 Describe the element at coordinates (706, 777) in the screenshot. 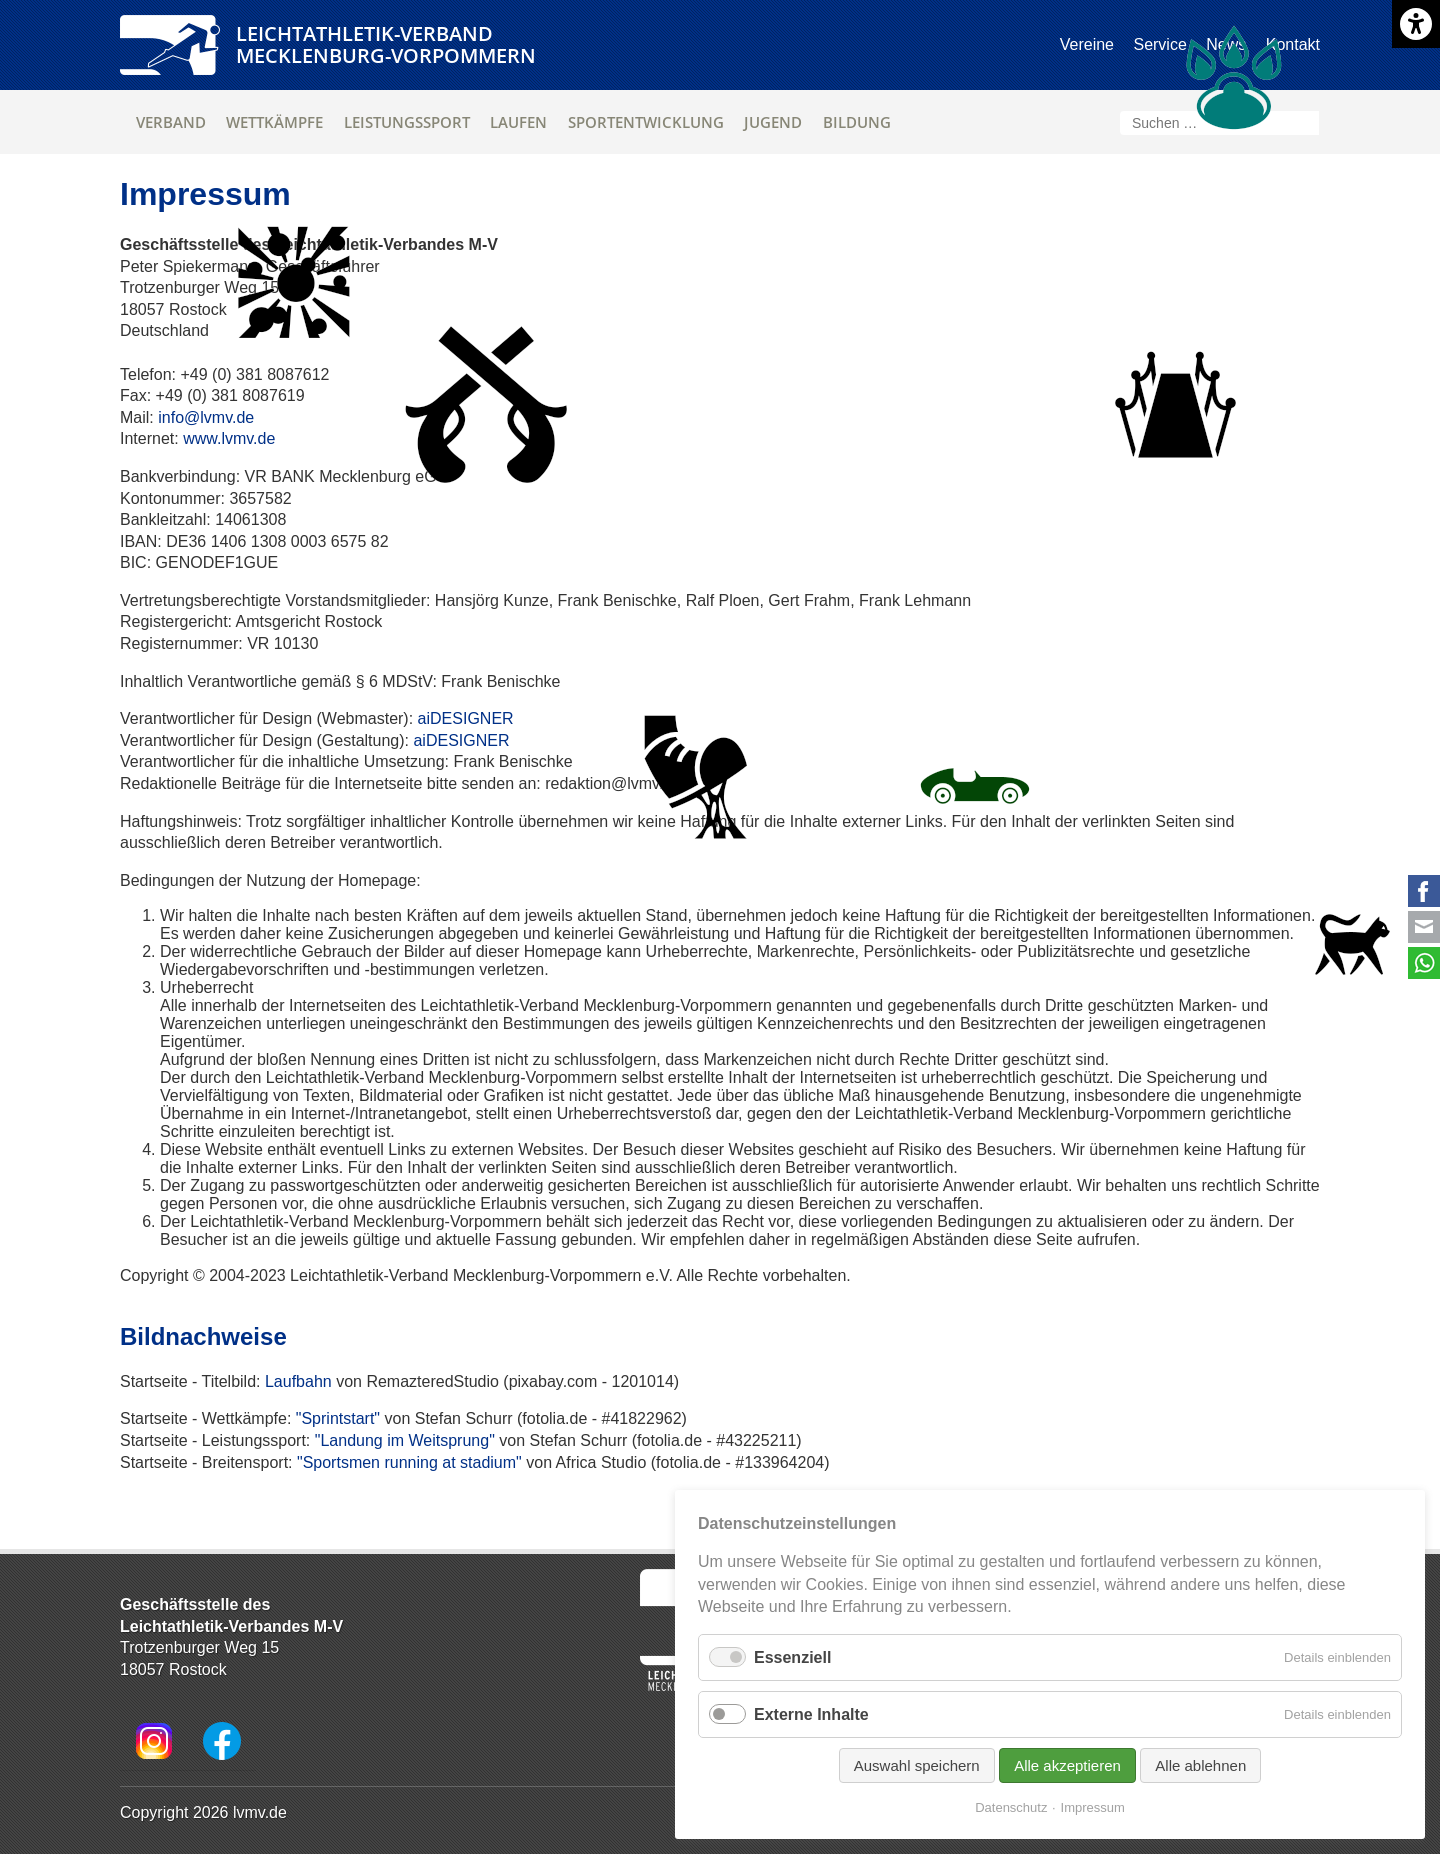

I see `indicates a sticky or slowed movement status effect` at that location.